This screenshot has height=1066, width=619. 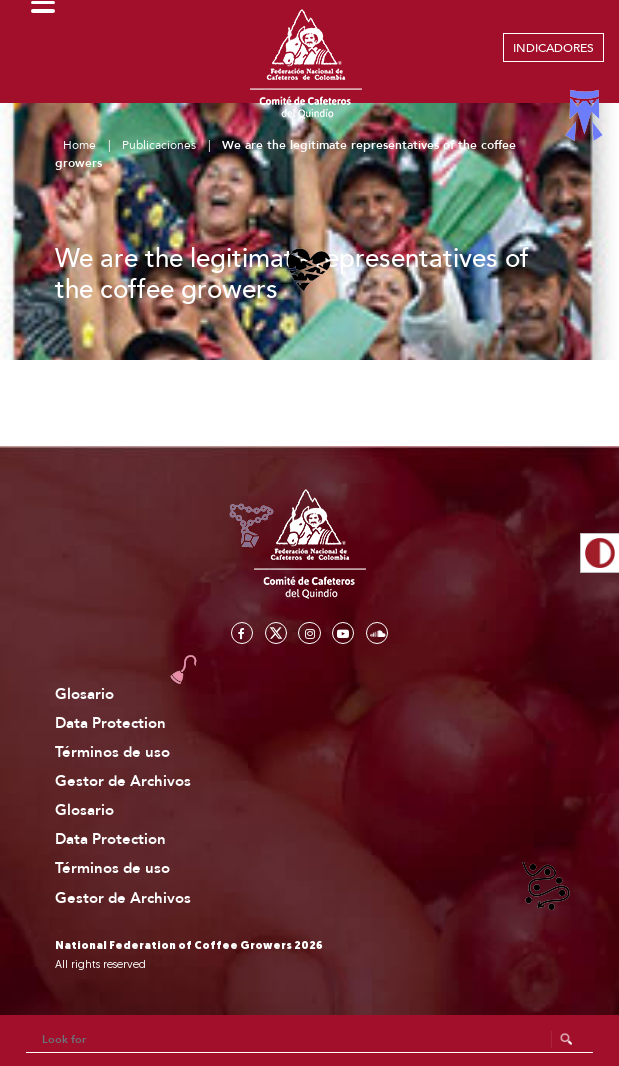 I want to click on indicates a revoked or lost achievement, so click(x=584, y=115).